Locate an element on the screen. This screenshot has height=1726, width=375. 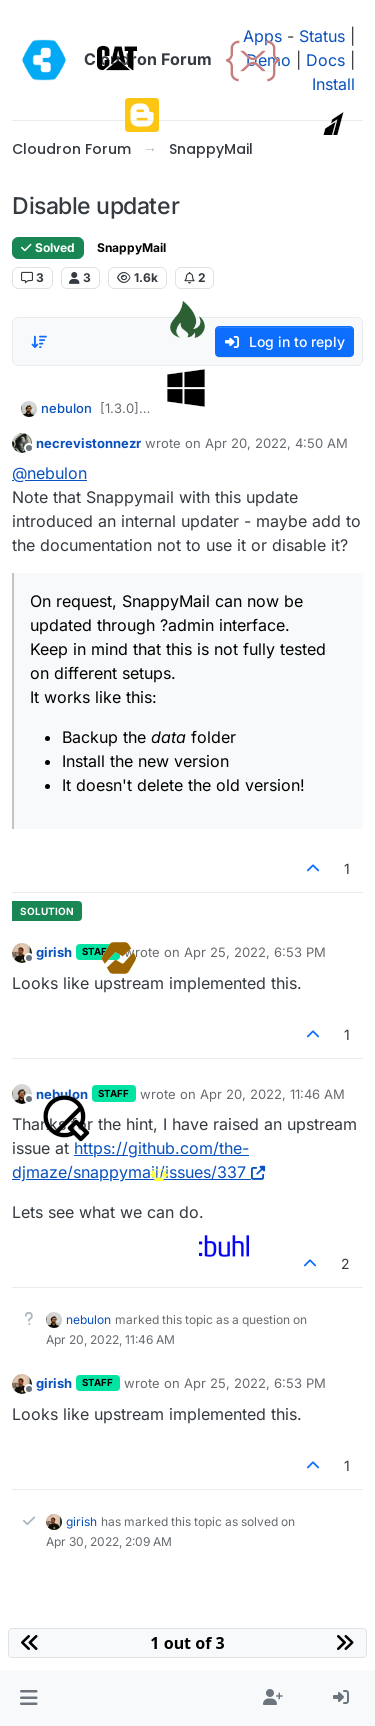
XRP cryptocurrency logo is located at coordinates (253, 61).